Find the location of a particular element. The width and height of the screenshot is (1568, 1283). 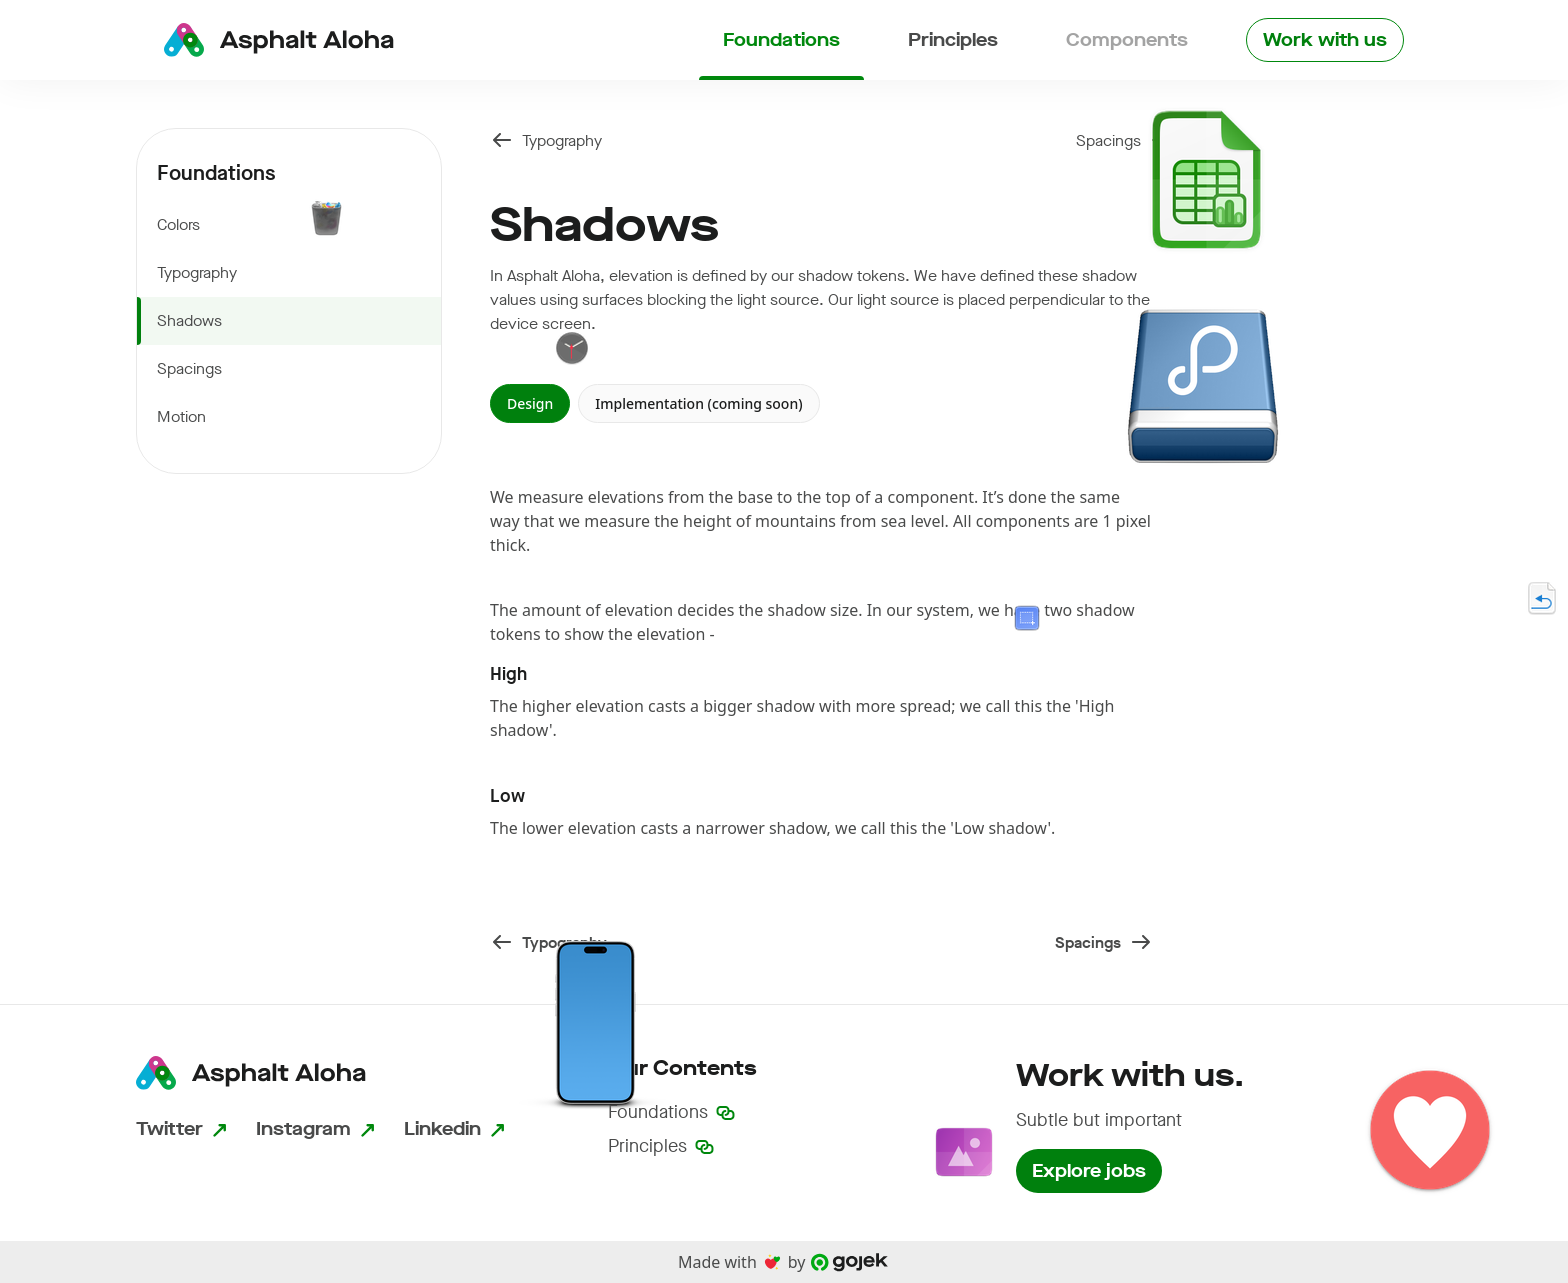

open an opendocument spreadsheet file is located at coordinates (1206, 179).